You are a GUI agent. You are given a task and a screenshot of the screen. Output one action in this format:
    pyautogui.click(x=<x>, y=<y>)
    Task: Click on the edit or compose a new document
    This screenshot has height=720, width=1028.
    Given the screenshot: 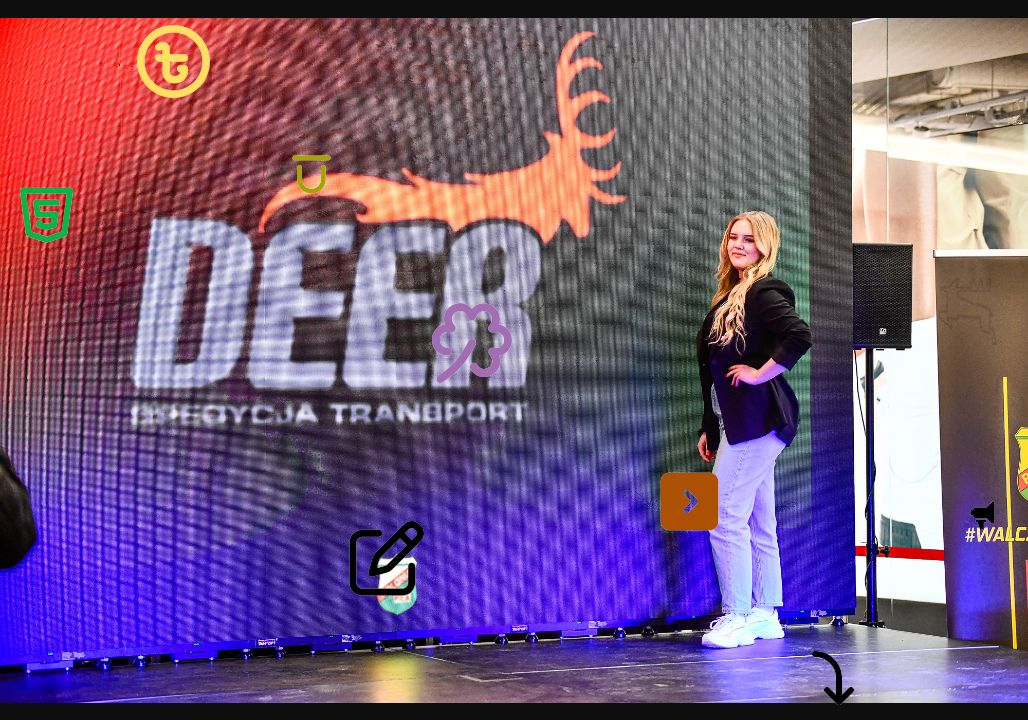 What is the action you would take?
    pyautogui.click(x=387, y=558)
    